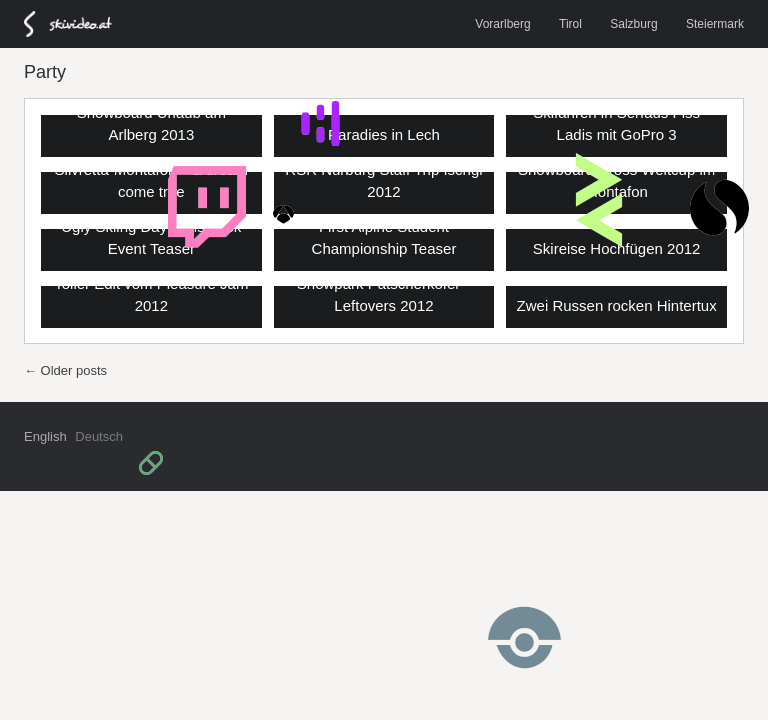 The height and width of the screenshot is (720, 768). What do you see at coordinates (207, 205) in the screenshot?
I see `open Twitch app` at bounding box center [207, 205].